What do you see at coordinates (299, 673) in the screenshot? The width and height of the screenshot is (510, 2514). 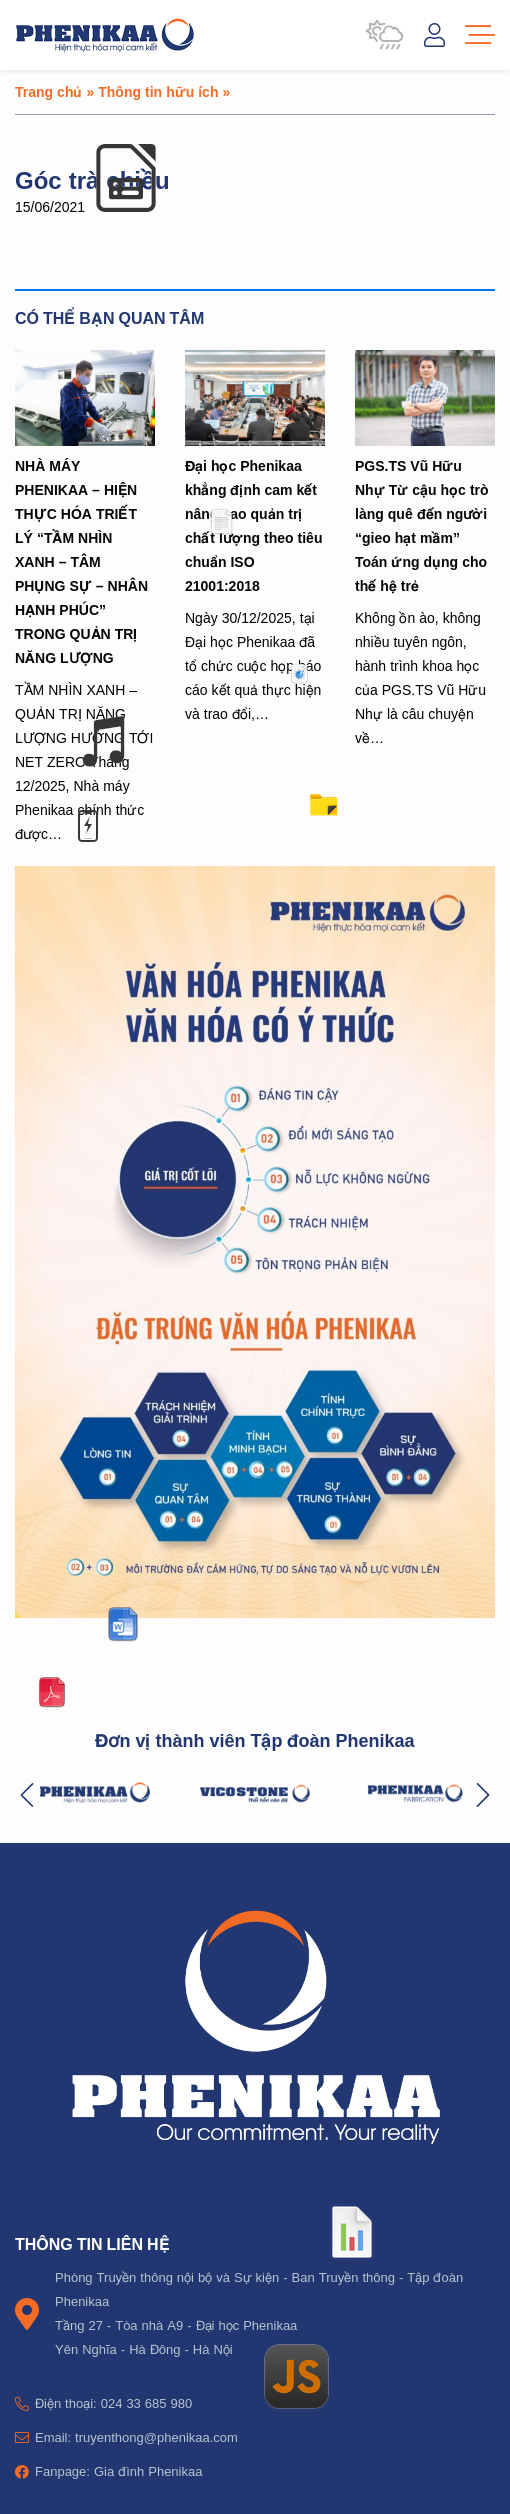 I see `lua script file indicator` at bounding box center [299, 673].